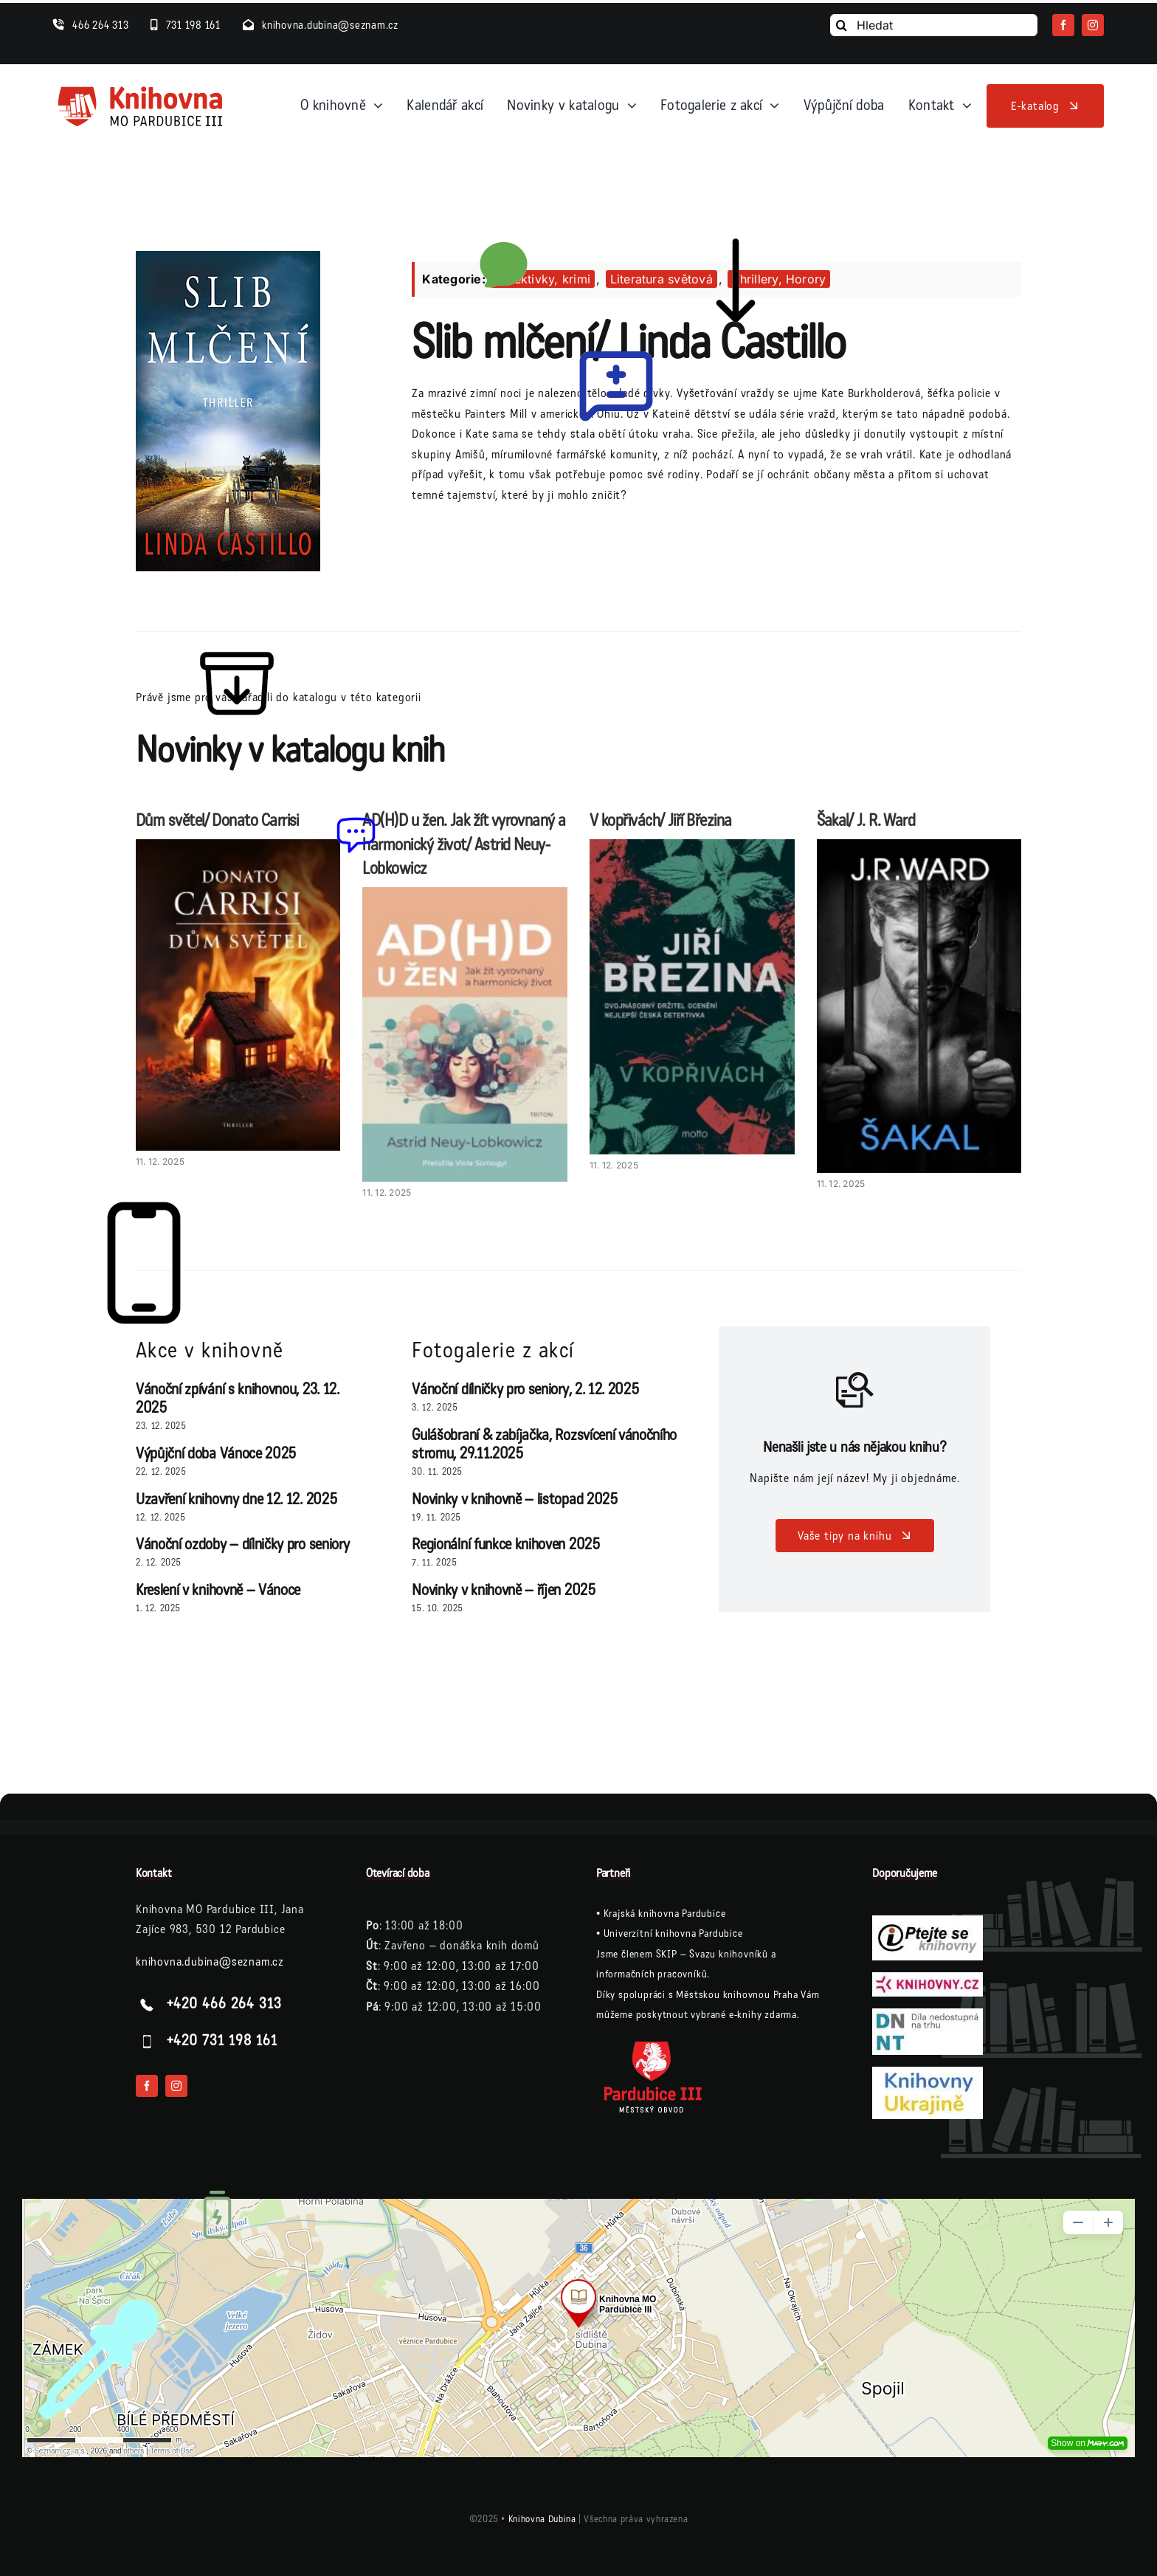  What do you see at coordinates (144, 1263) in the screenshot?
I see `access mobile device settings` at bounding box center [144, 1263].